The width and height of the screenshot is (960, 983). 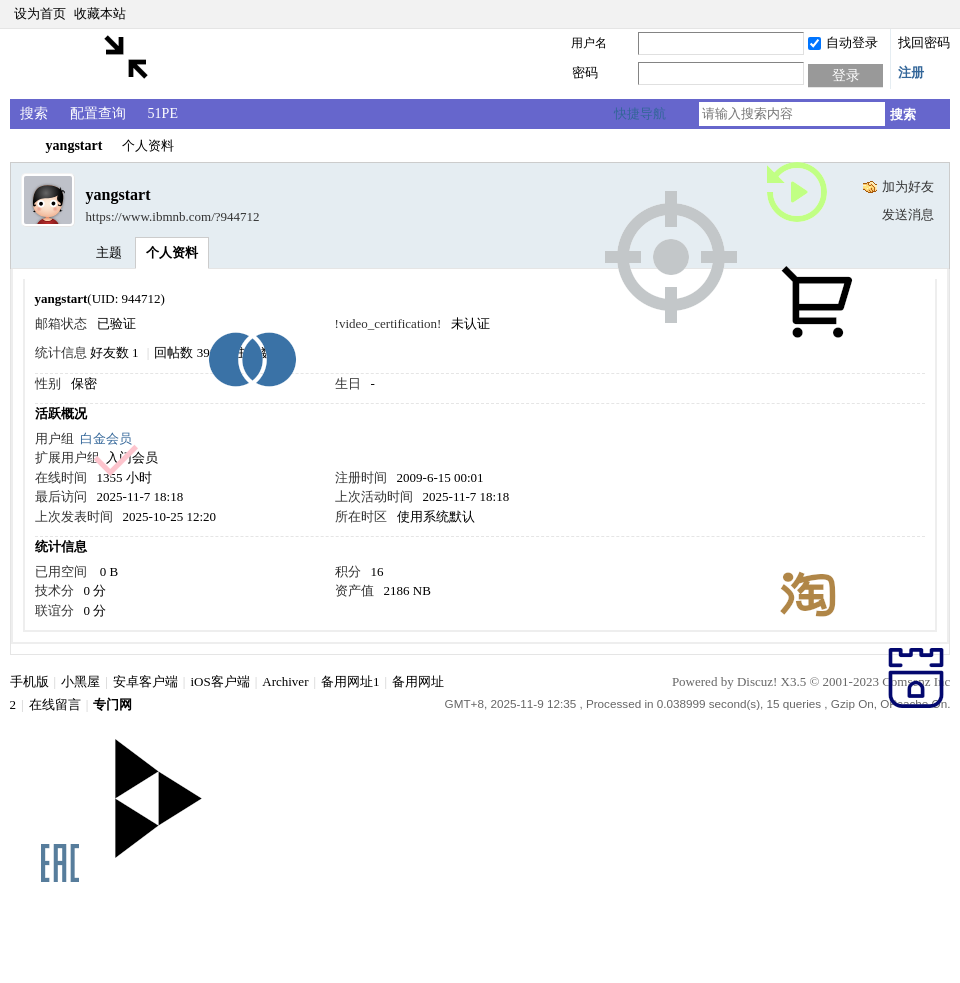 I want to click on open Taobao app, so click(x=807, y=594).